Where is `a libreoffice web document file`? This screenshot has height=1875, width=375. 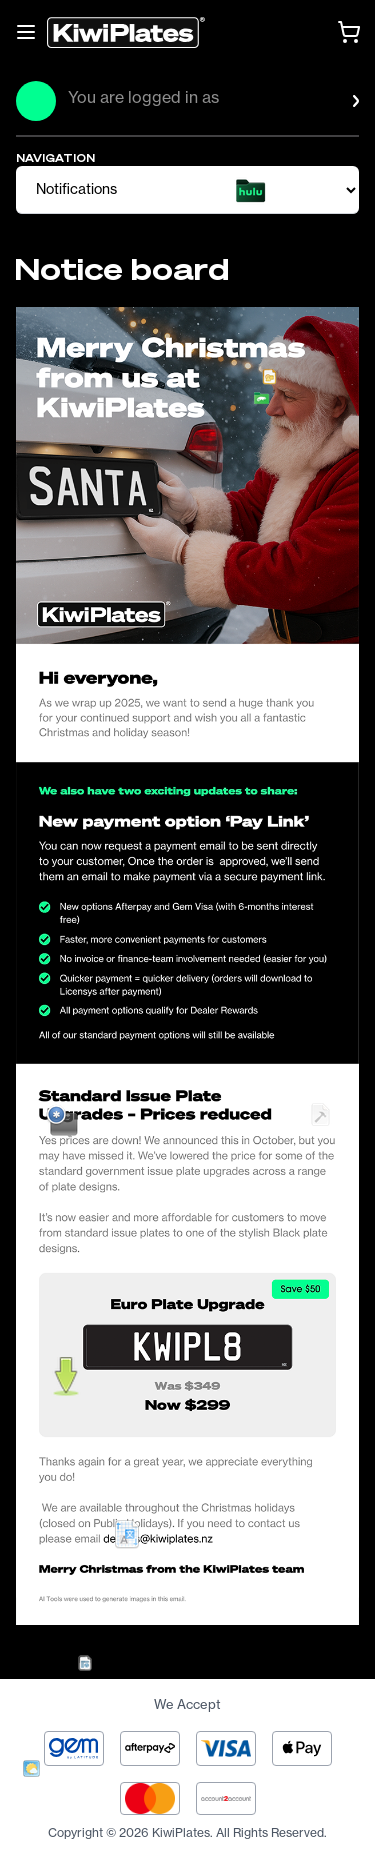 a libreoffice web document file is located at coordinates (85, 1663).